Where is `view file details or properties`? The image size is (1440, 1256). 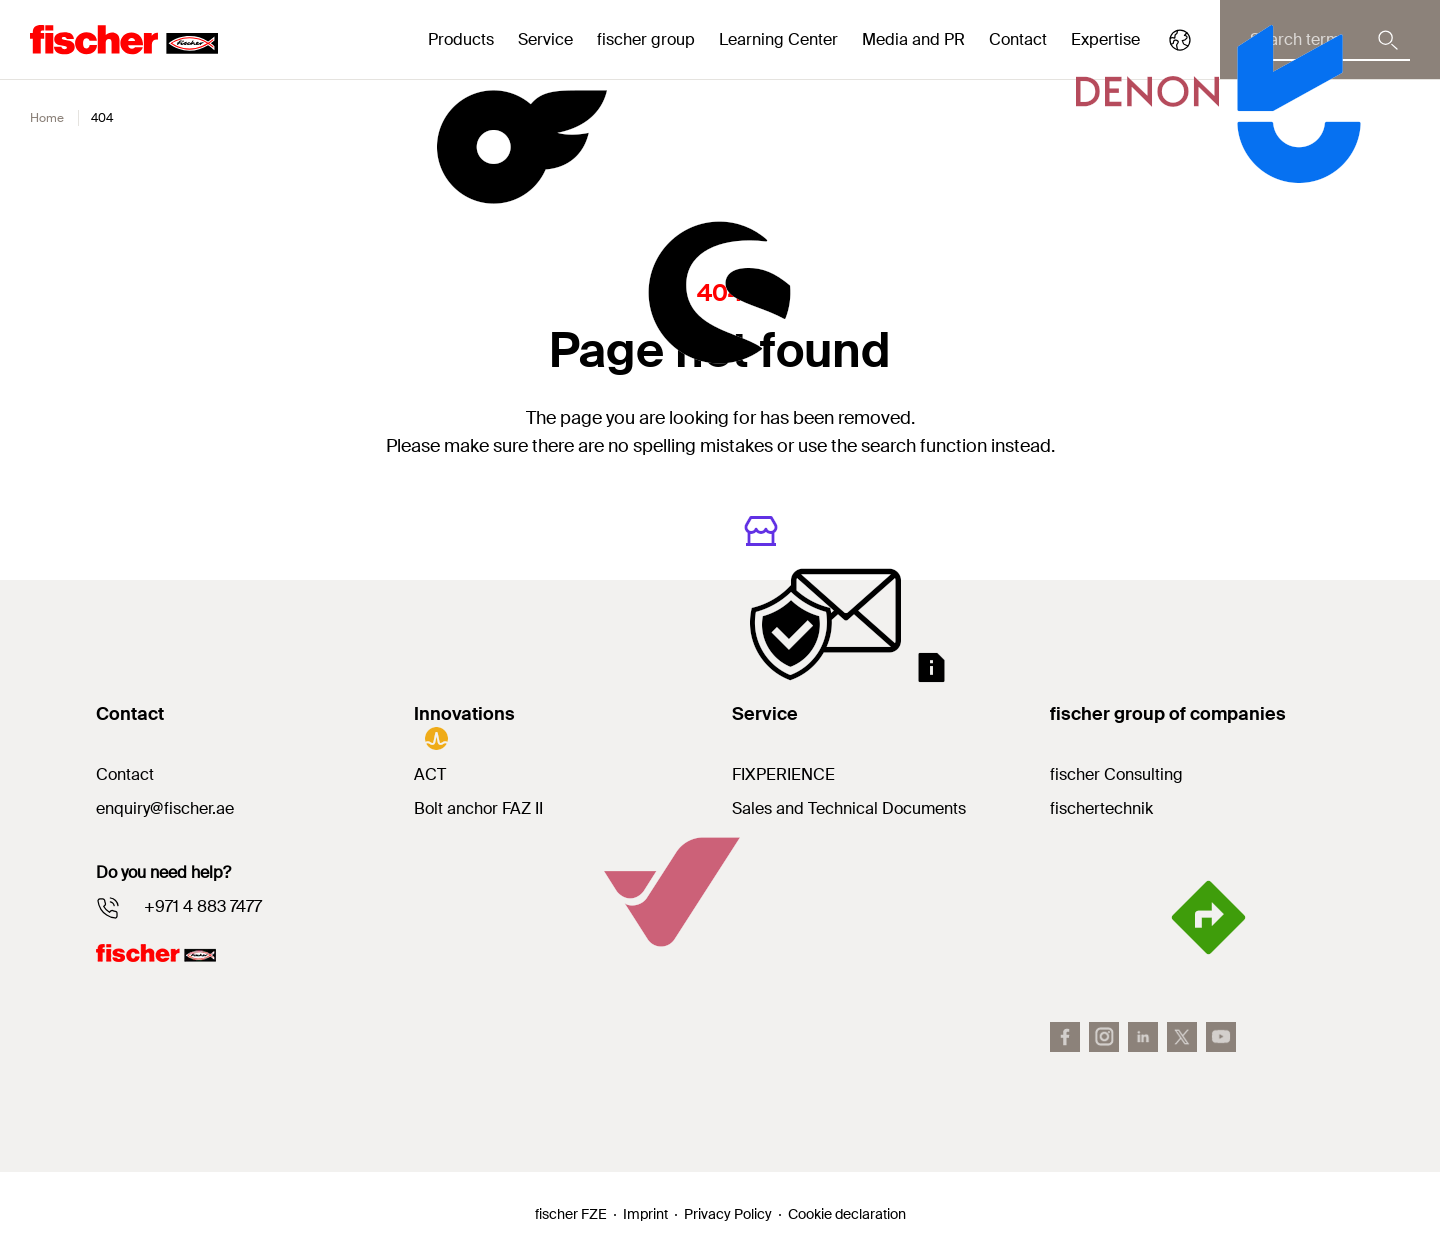
view file details or properties is located at coordinates (931, 667).